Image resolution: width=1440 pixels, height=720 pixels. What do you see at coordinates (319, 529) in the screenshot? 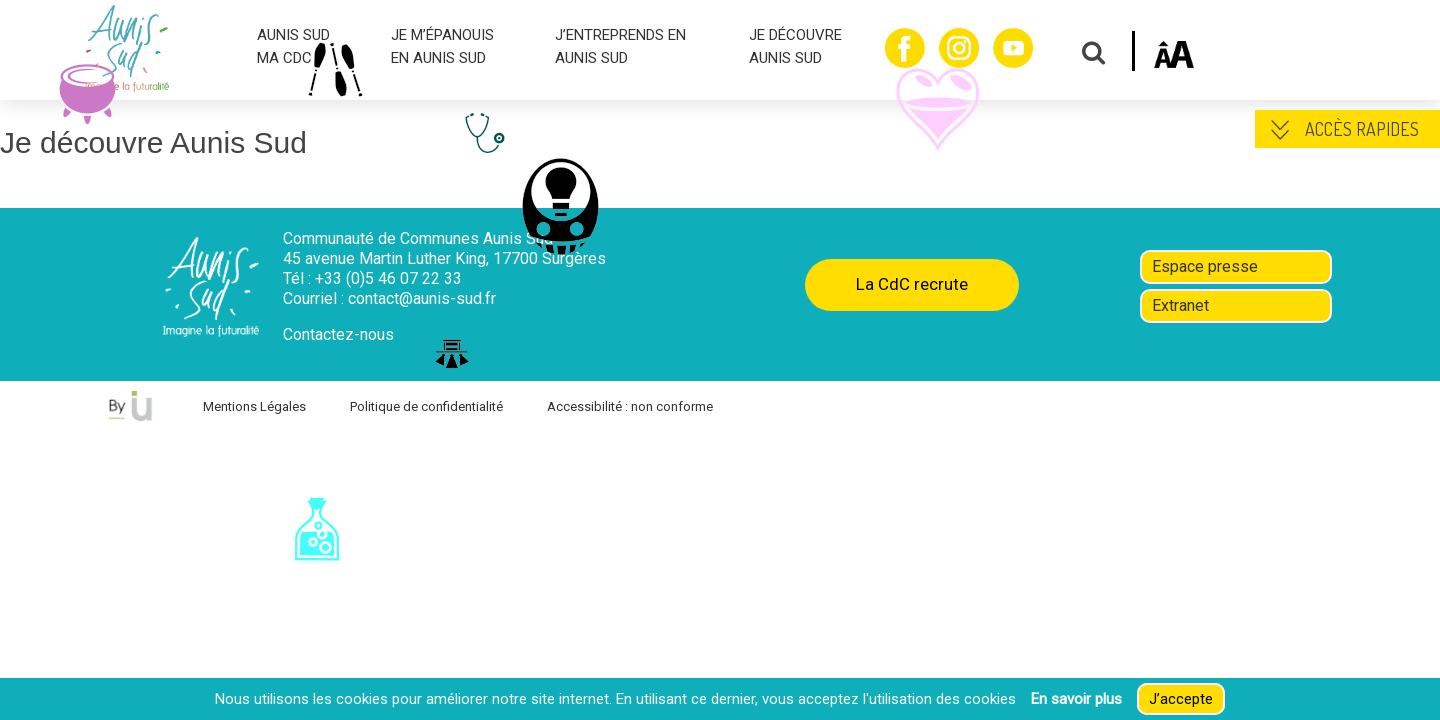
I see `access alchemy or potion crafting` at bounding box center [319, 529].